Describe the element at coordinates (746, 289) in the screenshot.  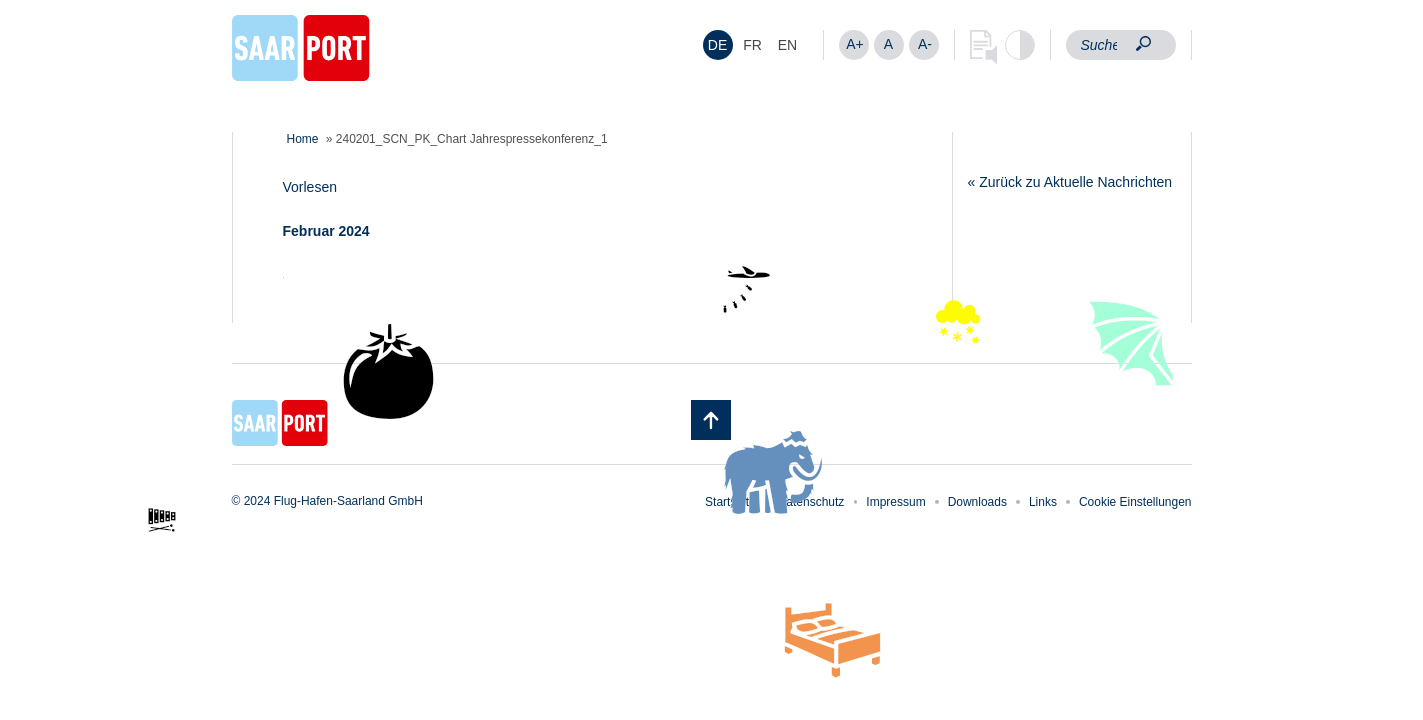
I see `activate area-of-effect attack ability` at that location.